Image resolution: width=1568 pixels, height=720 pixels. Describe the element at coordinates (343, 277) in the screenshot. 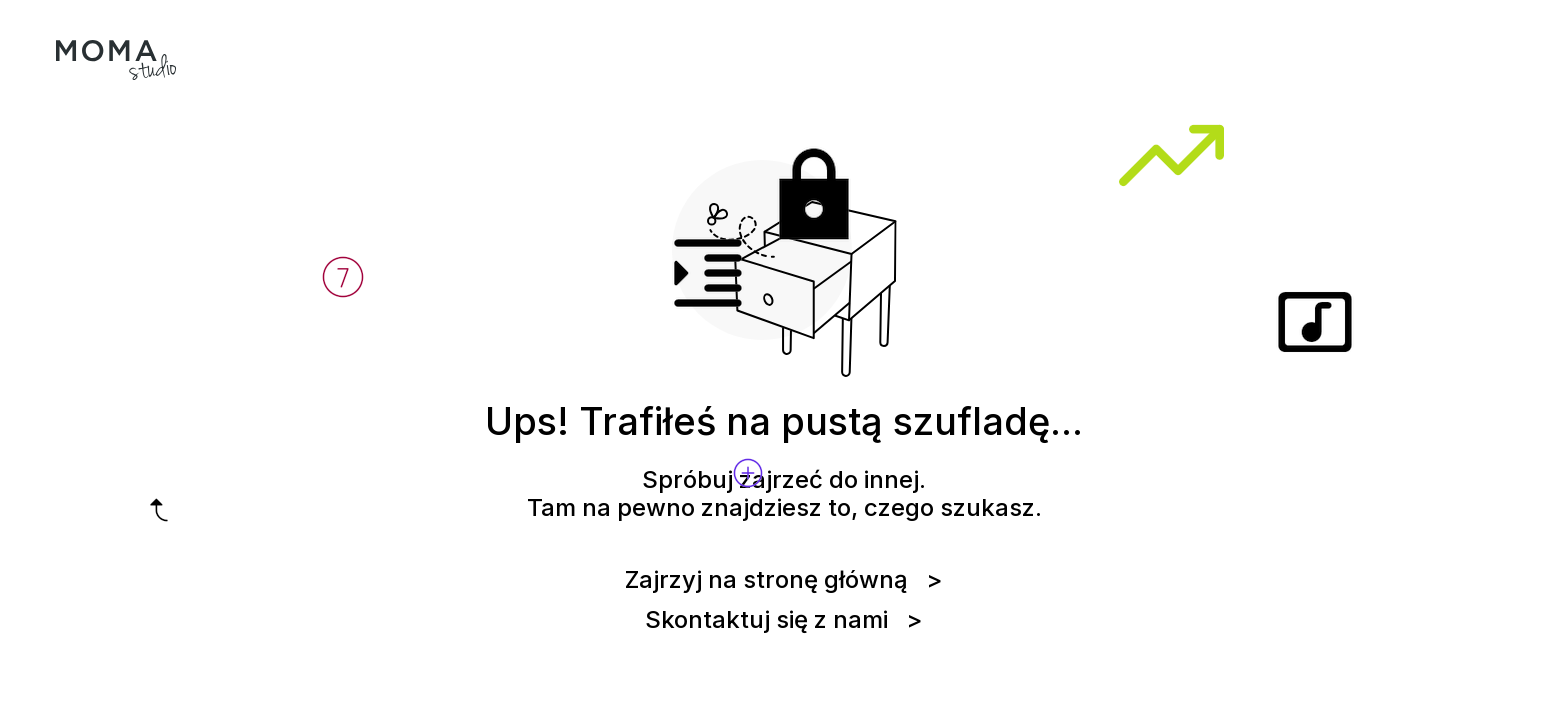

I see `indicates step 7 in a multi-step process` at that location.